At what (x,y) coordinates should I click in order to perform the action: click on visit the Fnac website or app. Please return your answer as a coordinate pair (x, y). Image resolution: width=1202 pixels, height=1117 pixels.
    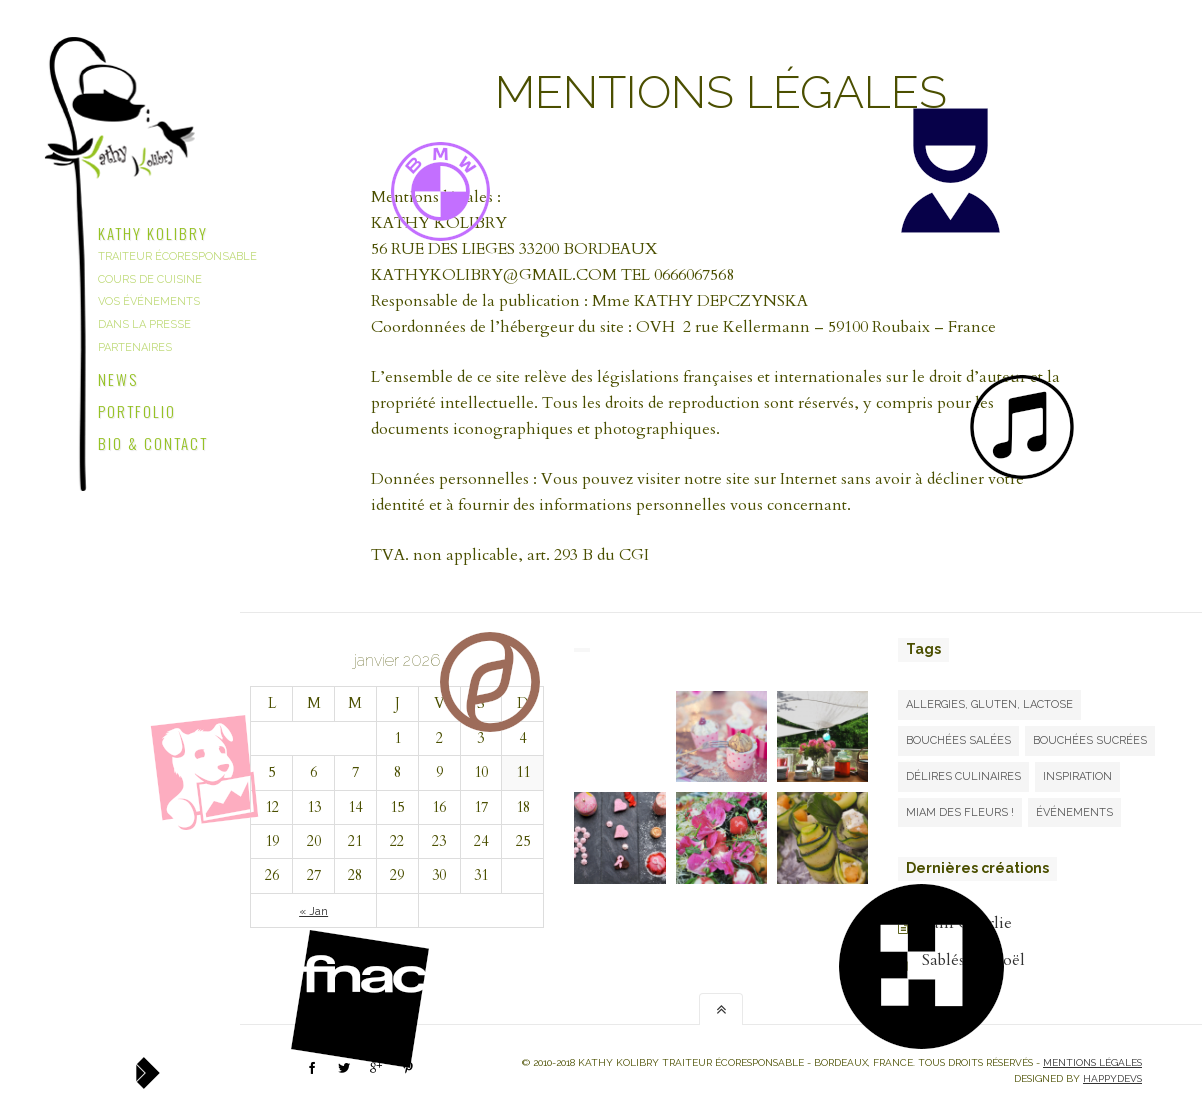
    Looking at the image, I should click on (360, 999).